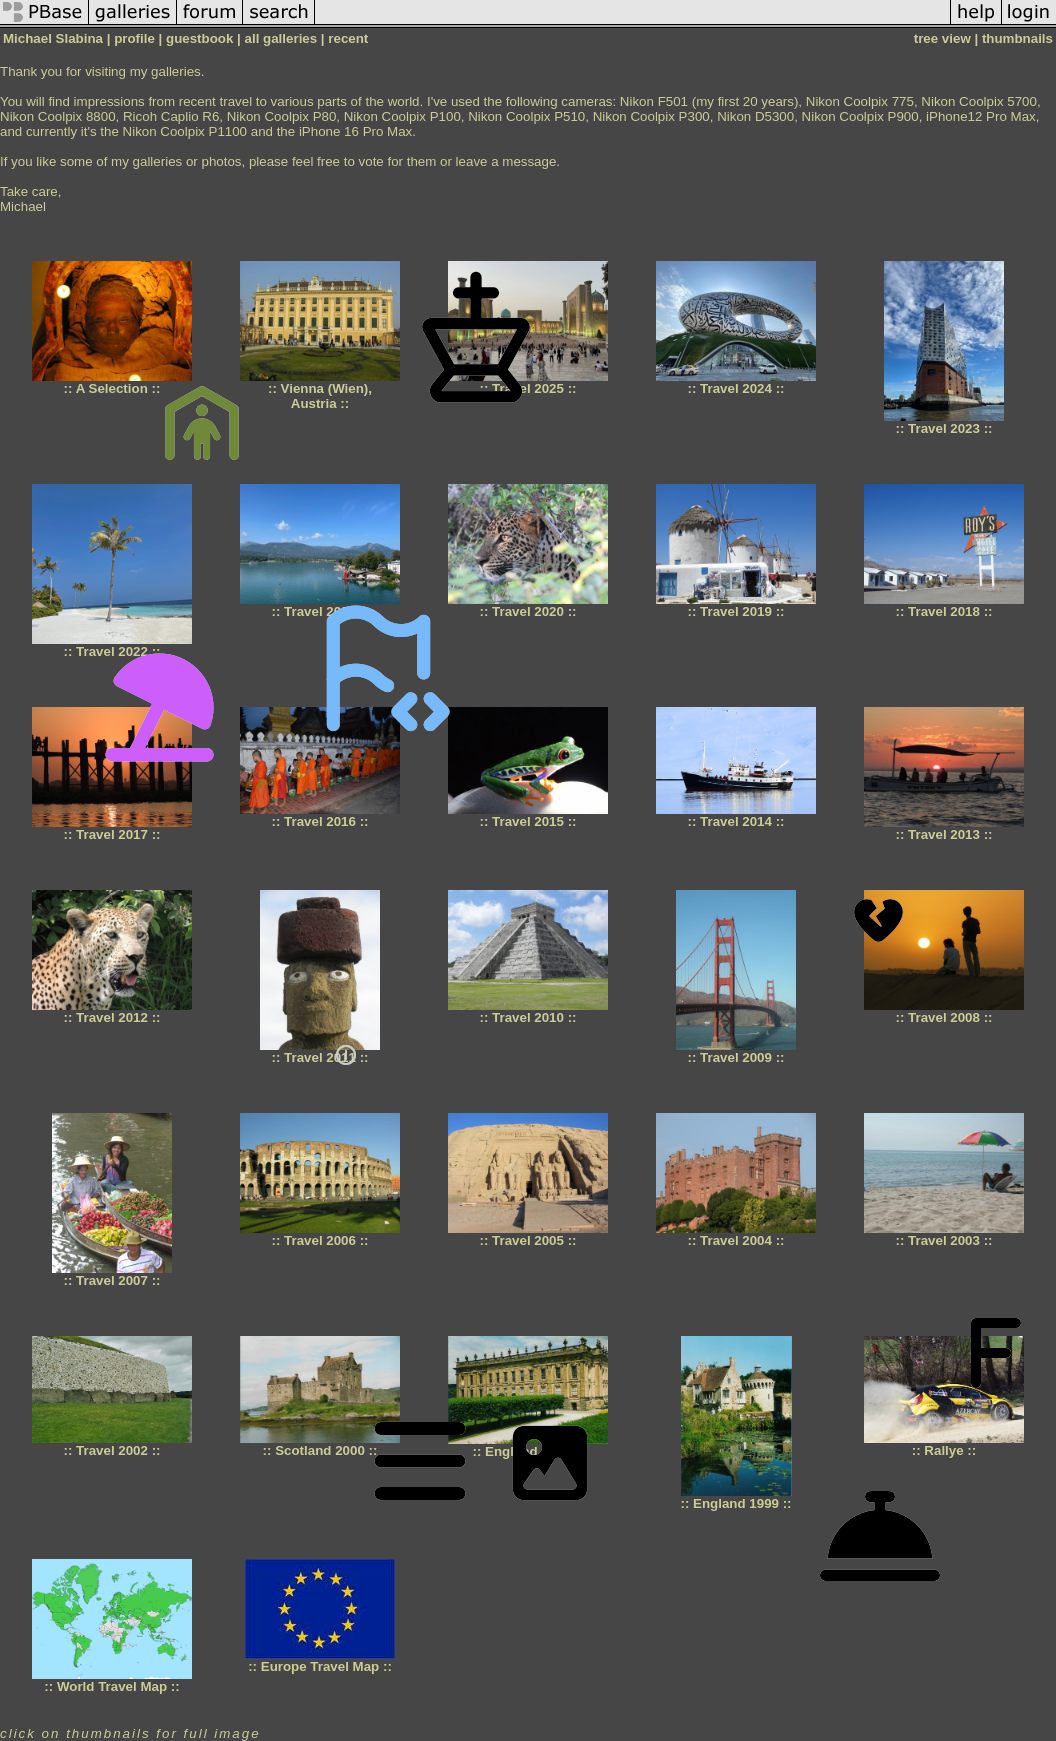 The height and width of the screenshot is (1741, 1056). I want to click on represents the king piece in a chess game, so click(476, 341).